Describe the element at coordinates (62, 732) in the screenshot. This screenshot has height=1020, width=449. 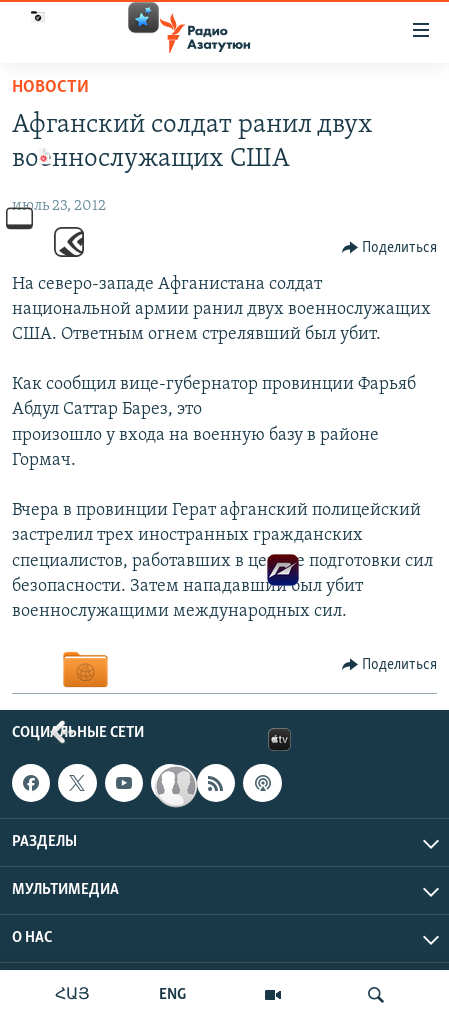
I see `go back to the previous screen or page` at that location.